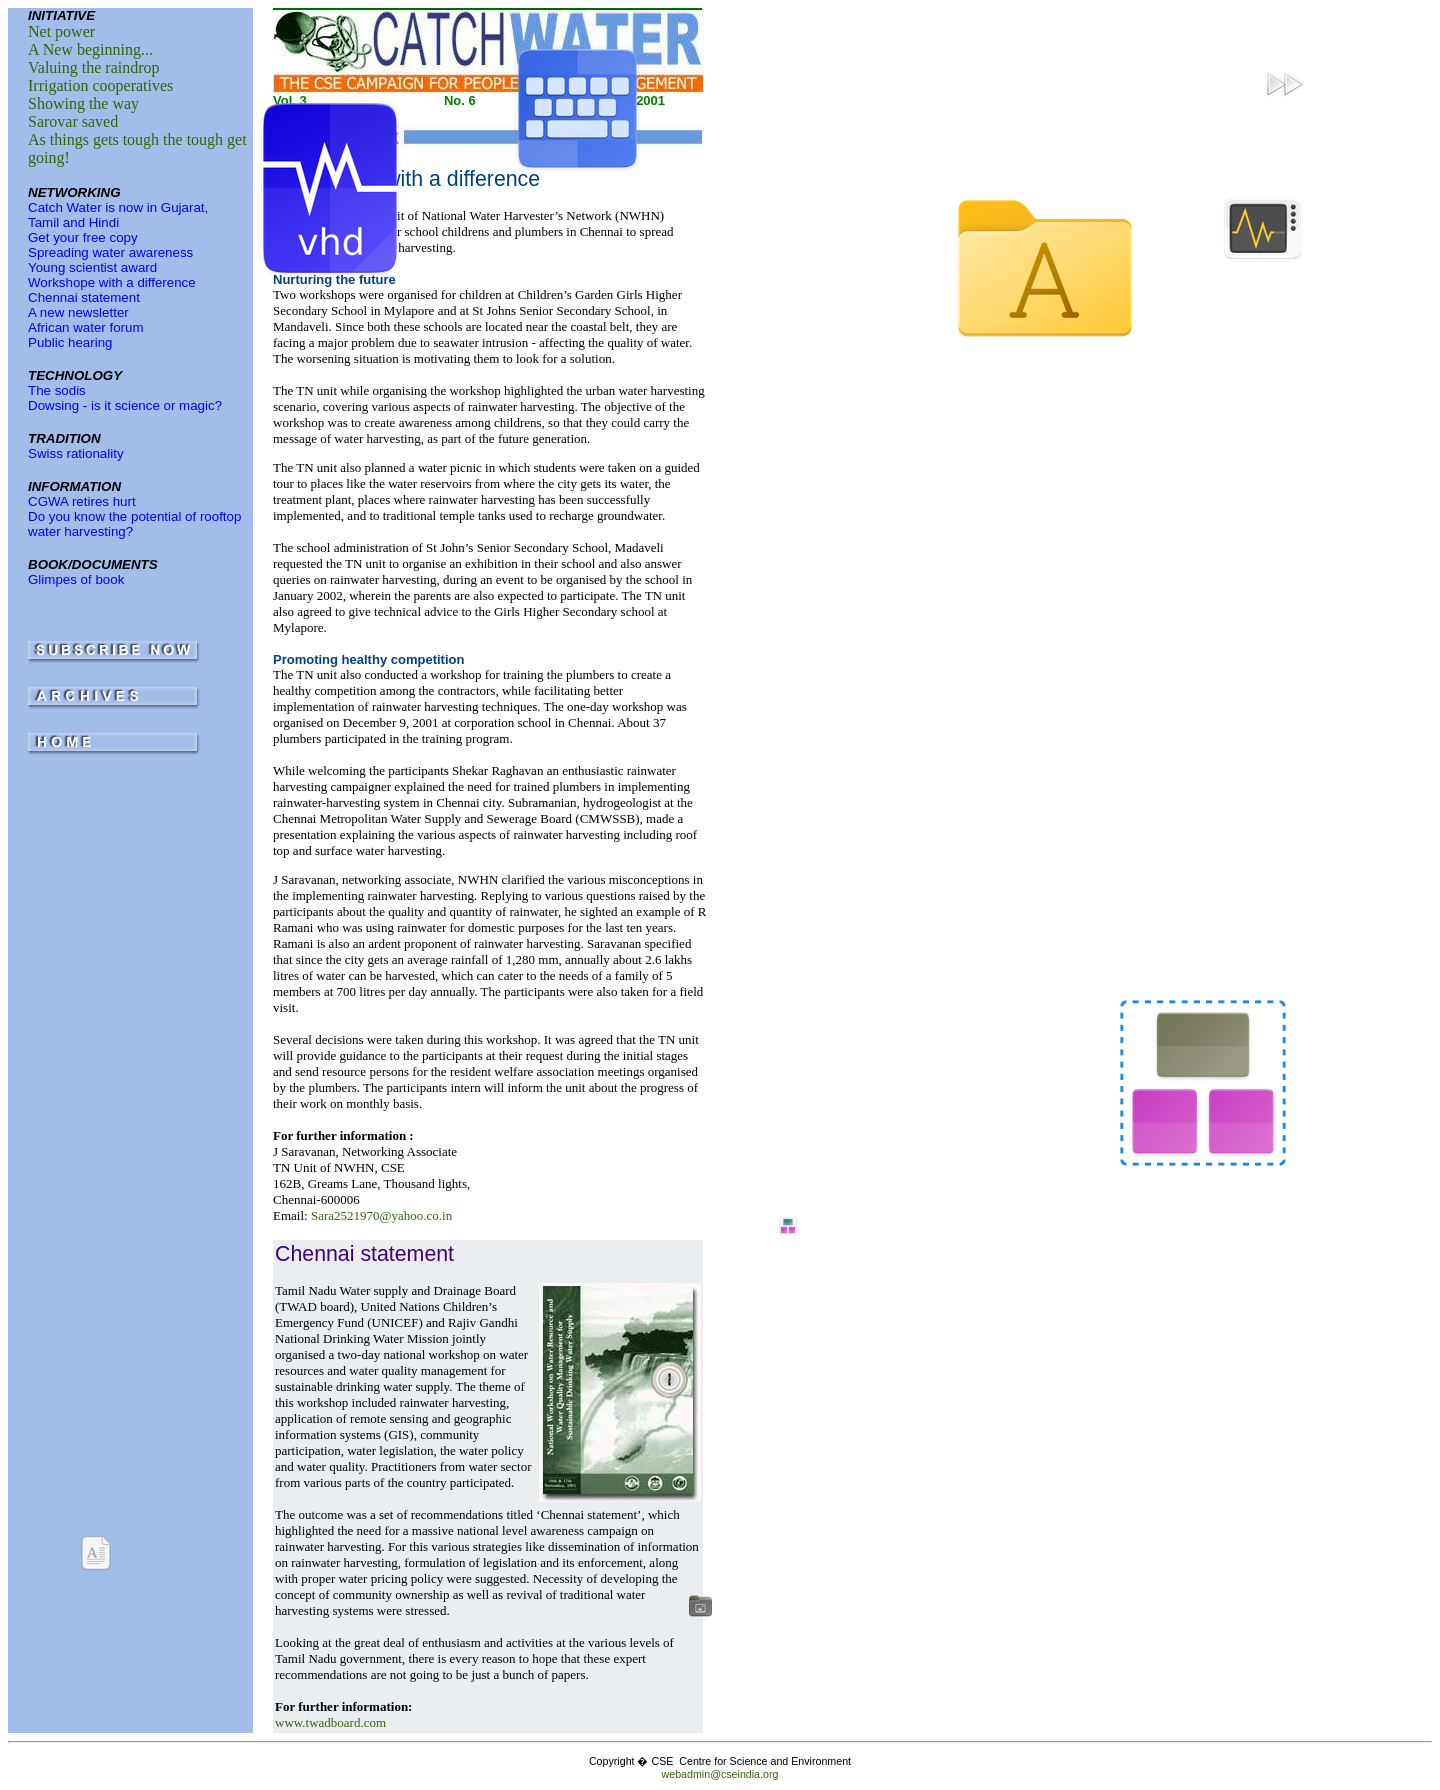  What do you see at coordinates (1203, 1083) in the screenshot?
I see `select all items in the current view` at bounding box center [1203, 1083].